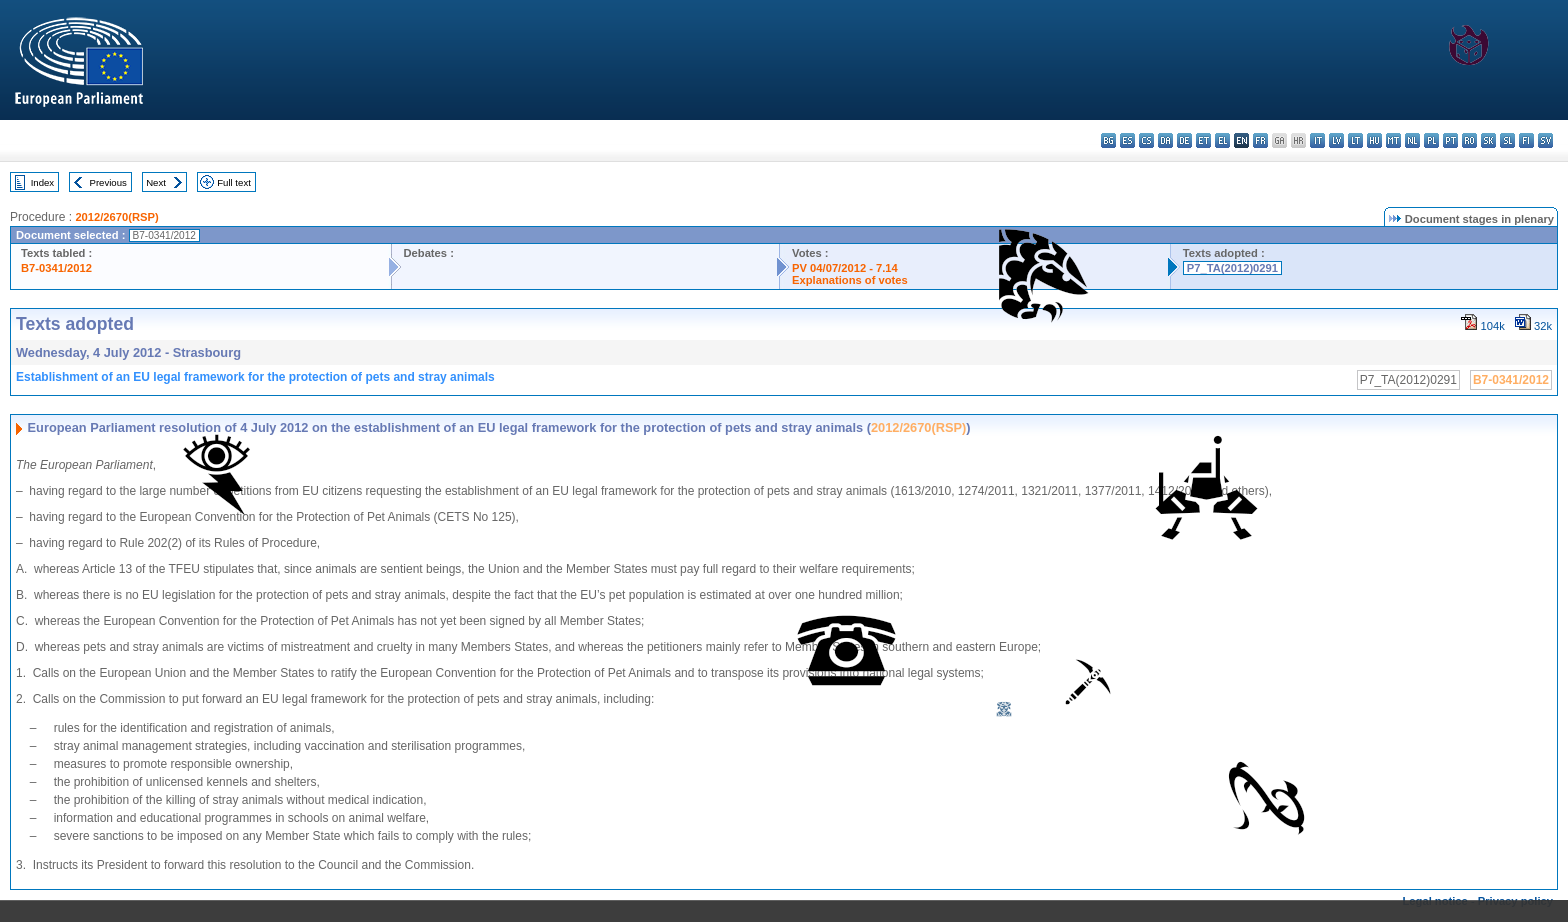  What do you see at coordinates (1088, 682) in the screenshot?
I see `select war pick weapon in game inventory` at bounding box center [1088, 682].